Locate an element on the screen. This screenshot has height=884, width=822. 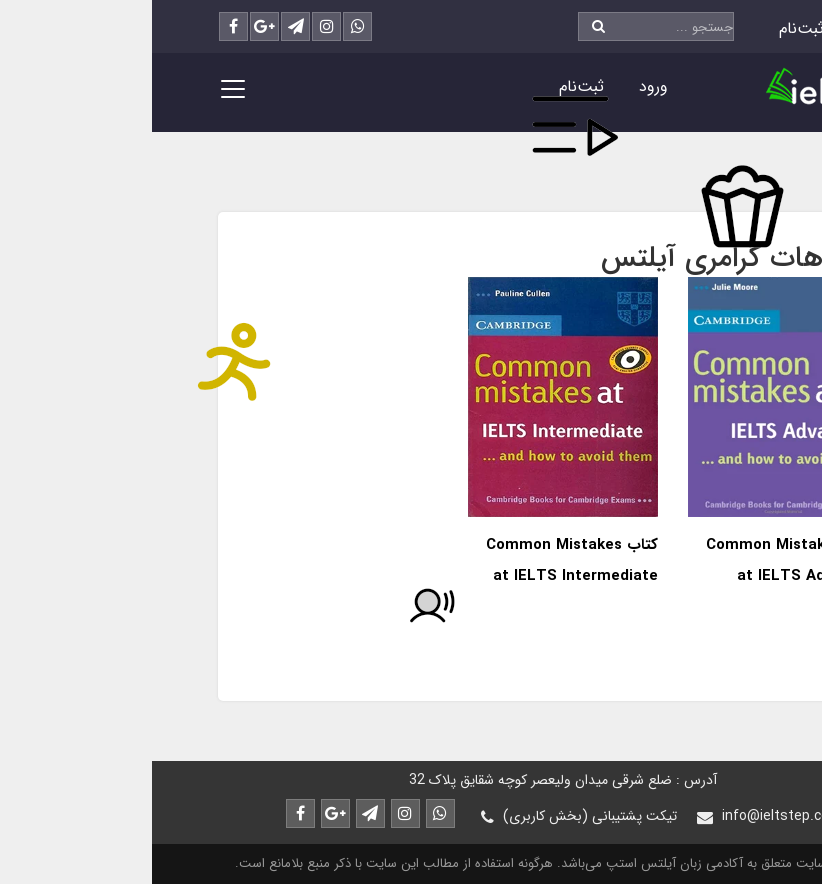
start a running or fitness activity is located at coordinates (235, 360).